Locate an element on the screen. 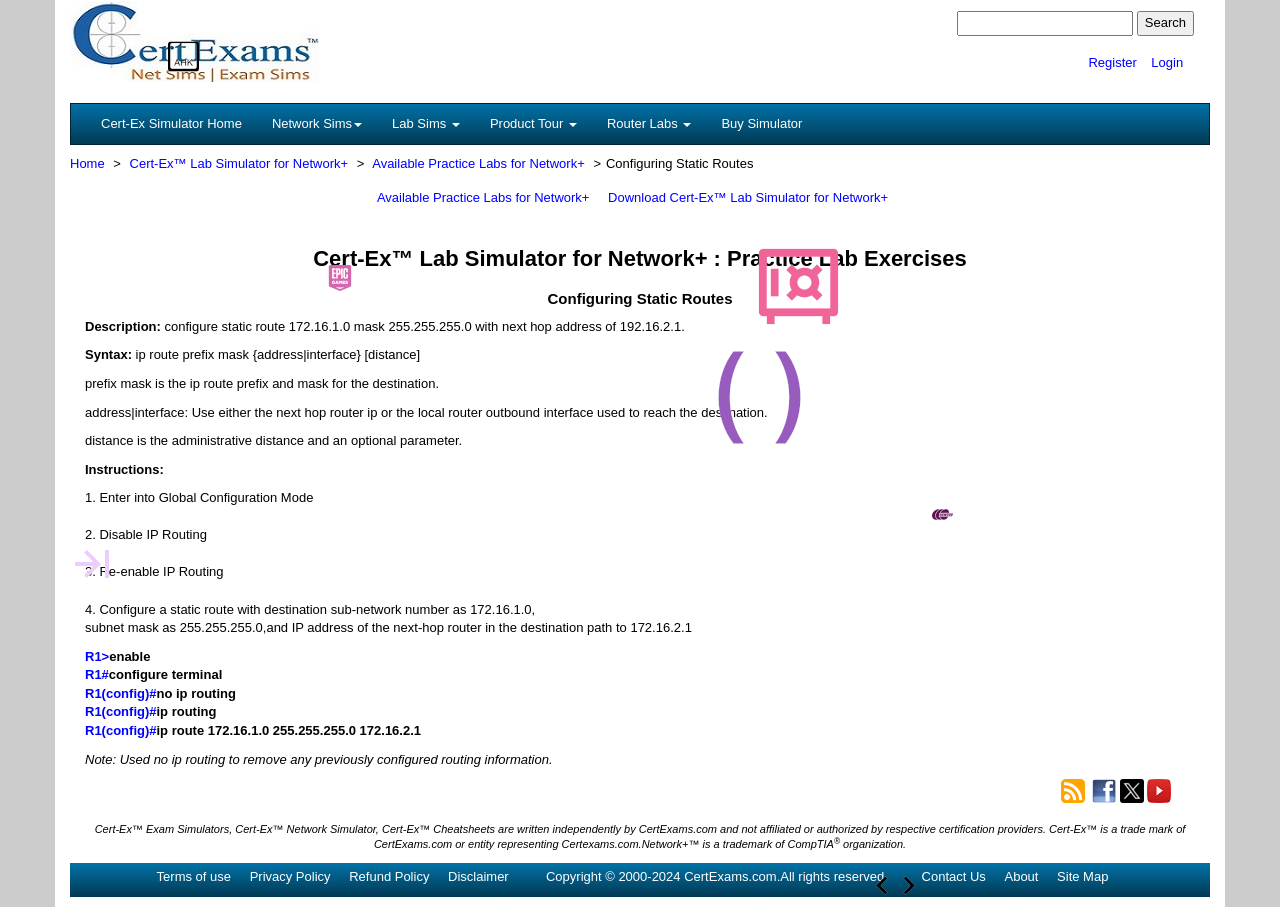 This screenshot has width=1280, height=907. access secure storage or vault features is located at coordinates (798, 284).